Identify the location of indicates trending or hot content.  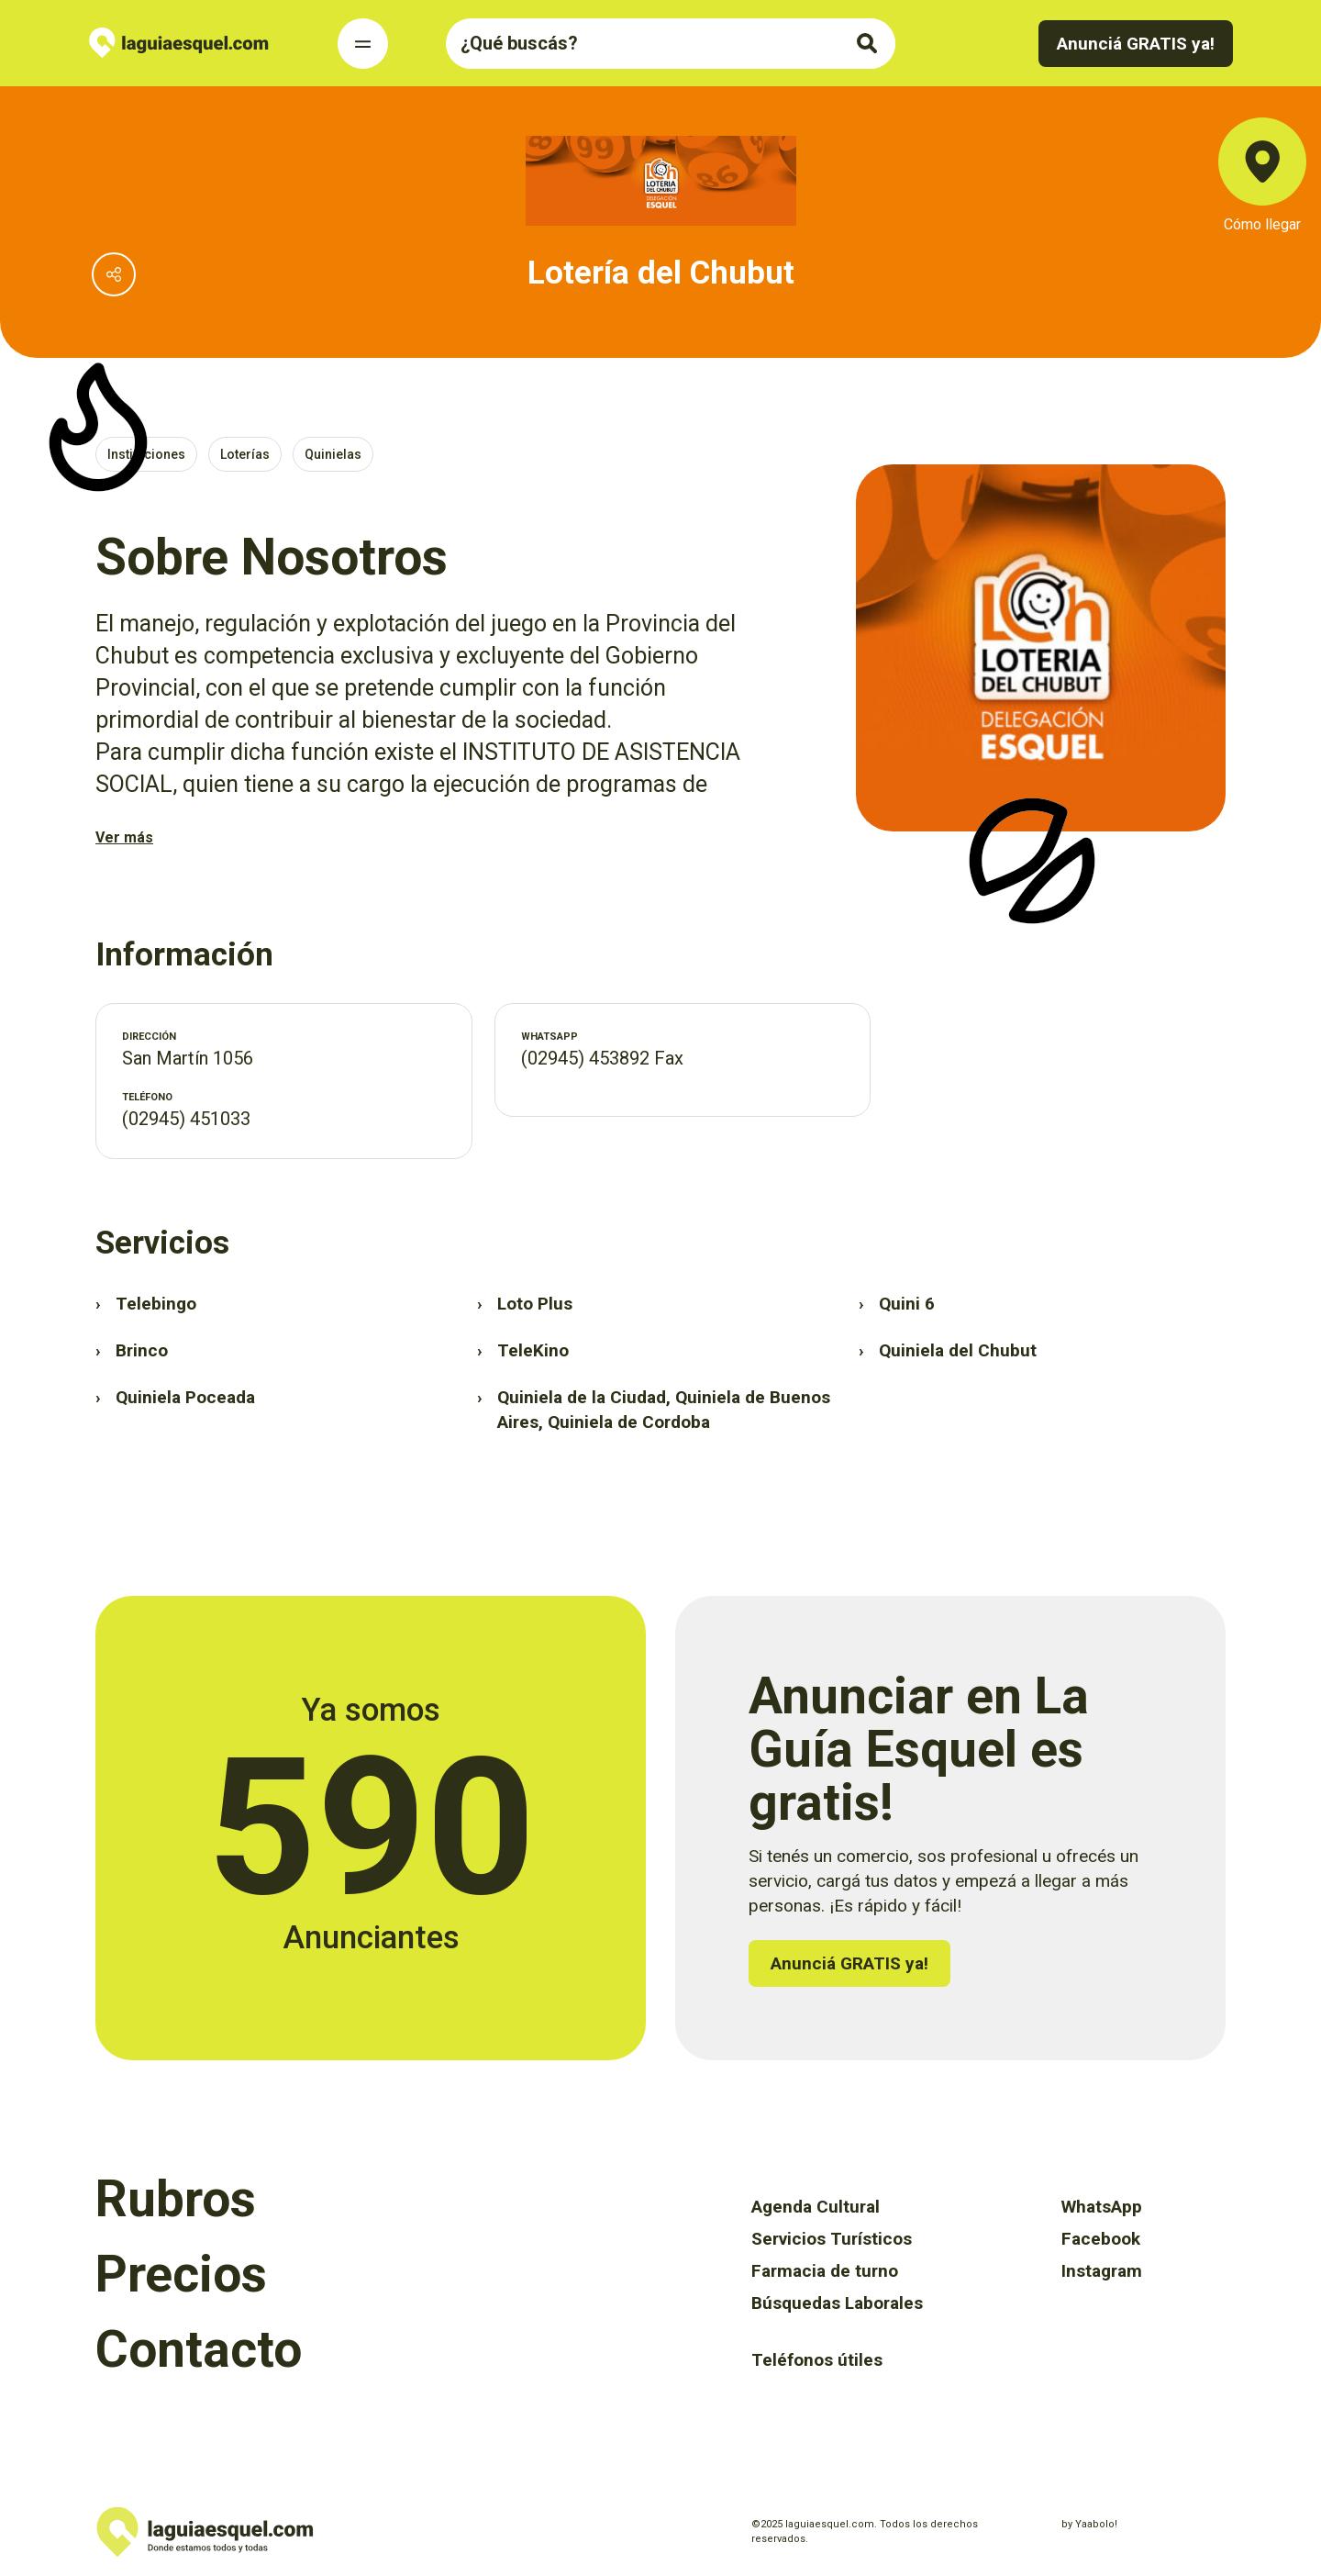
(98, 424).